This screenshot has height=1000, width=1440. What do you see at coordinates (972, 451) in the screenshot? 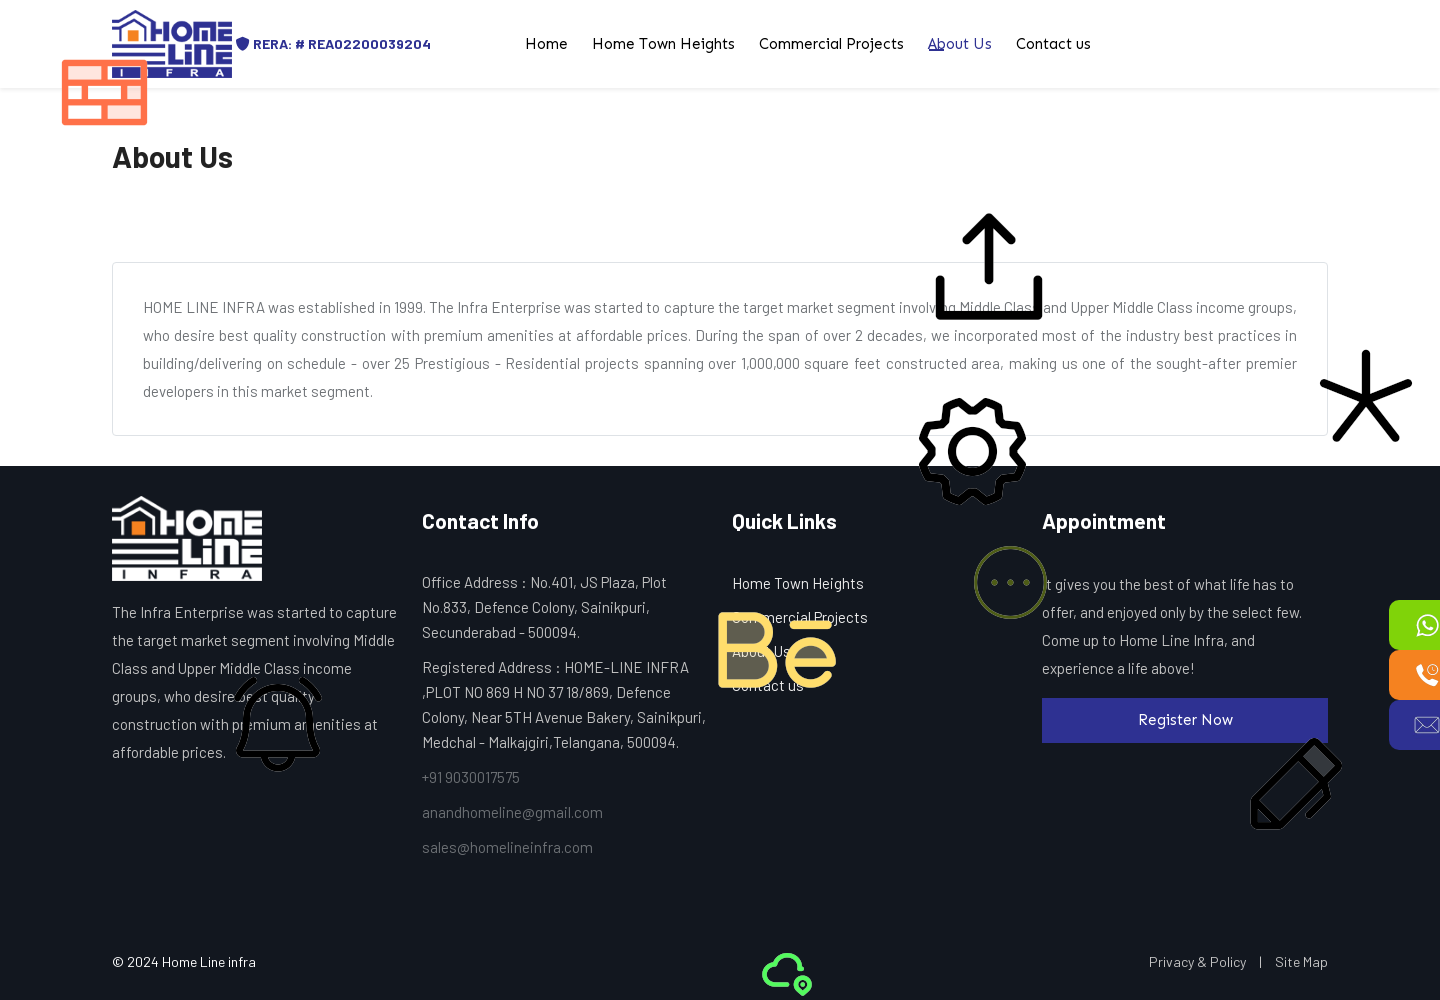
I see `open settings` at bounding box center [972, 451].